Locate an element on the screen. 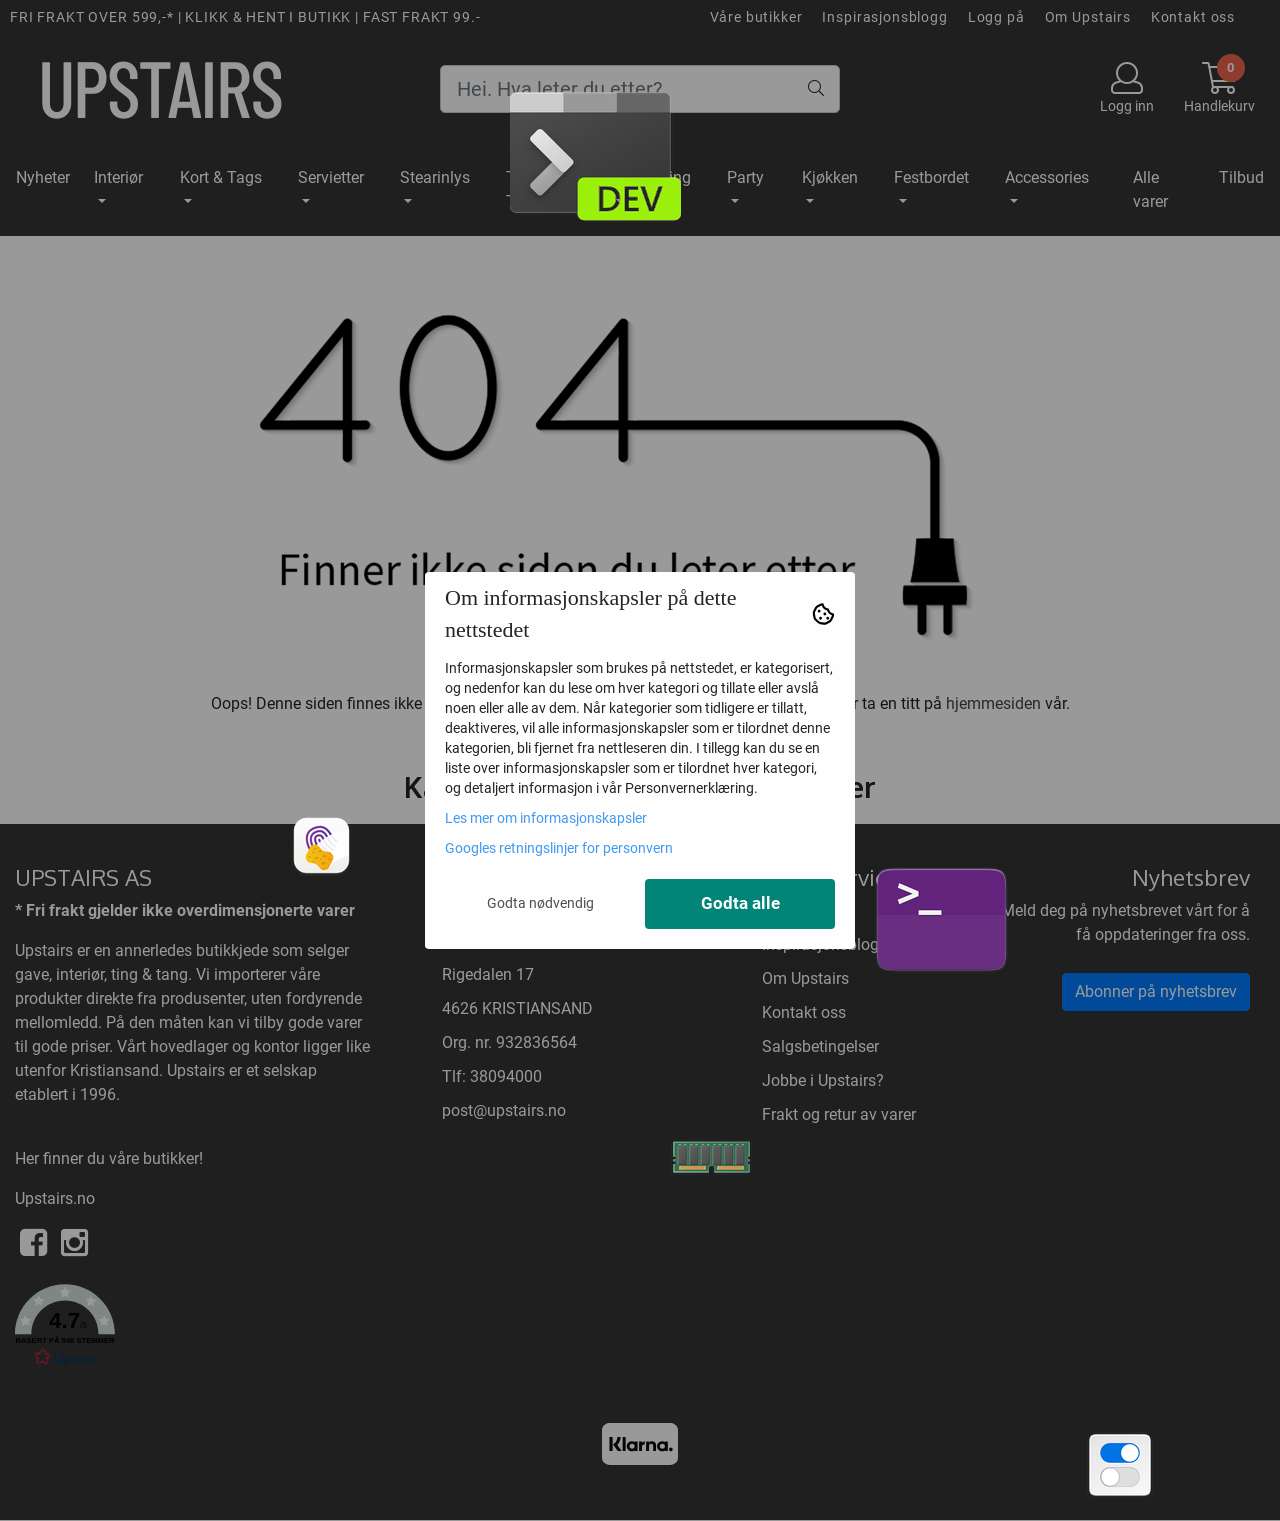 The height and width of the screenshot is (1521, 1280). open metadata cleaner app is located at coordinates (321, 845).